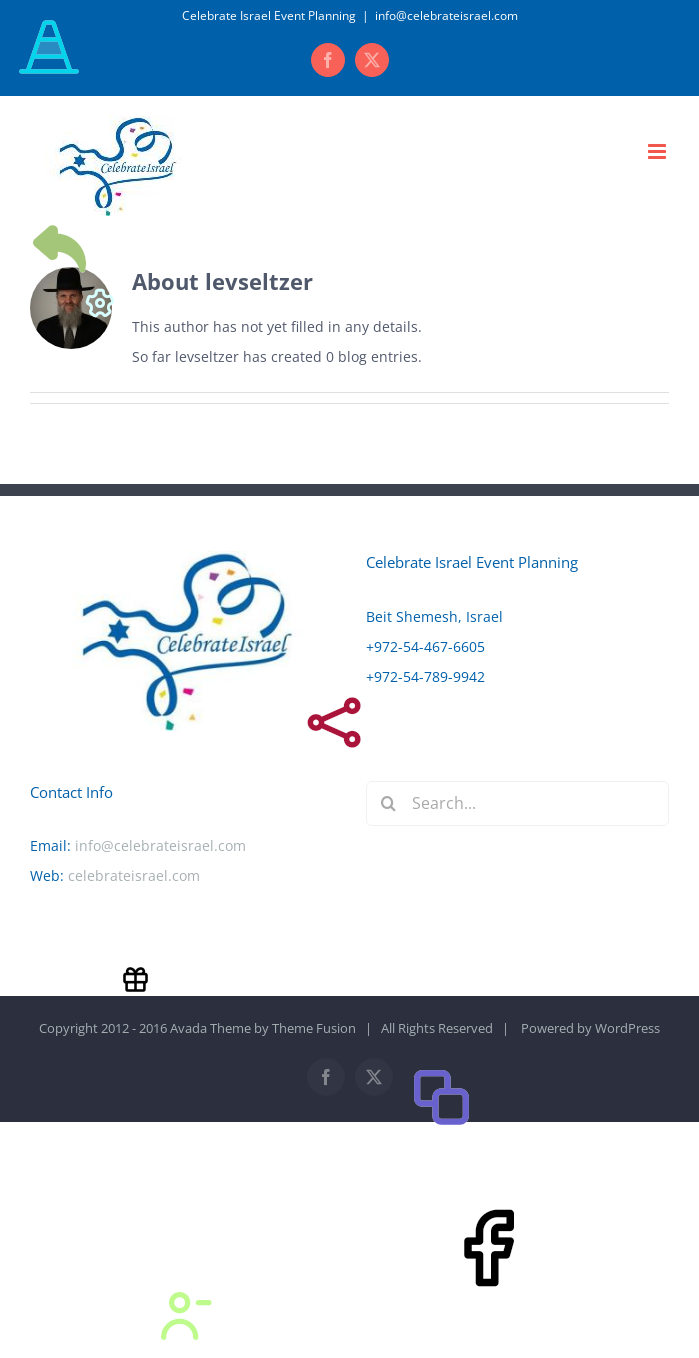 The image size is (699, 1358). I want to click on share this content with others, so click(335, 722).